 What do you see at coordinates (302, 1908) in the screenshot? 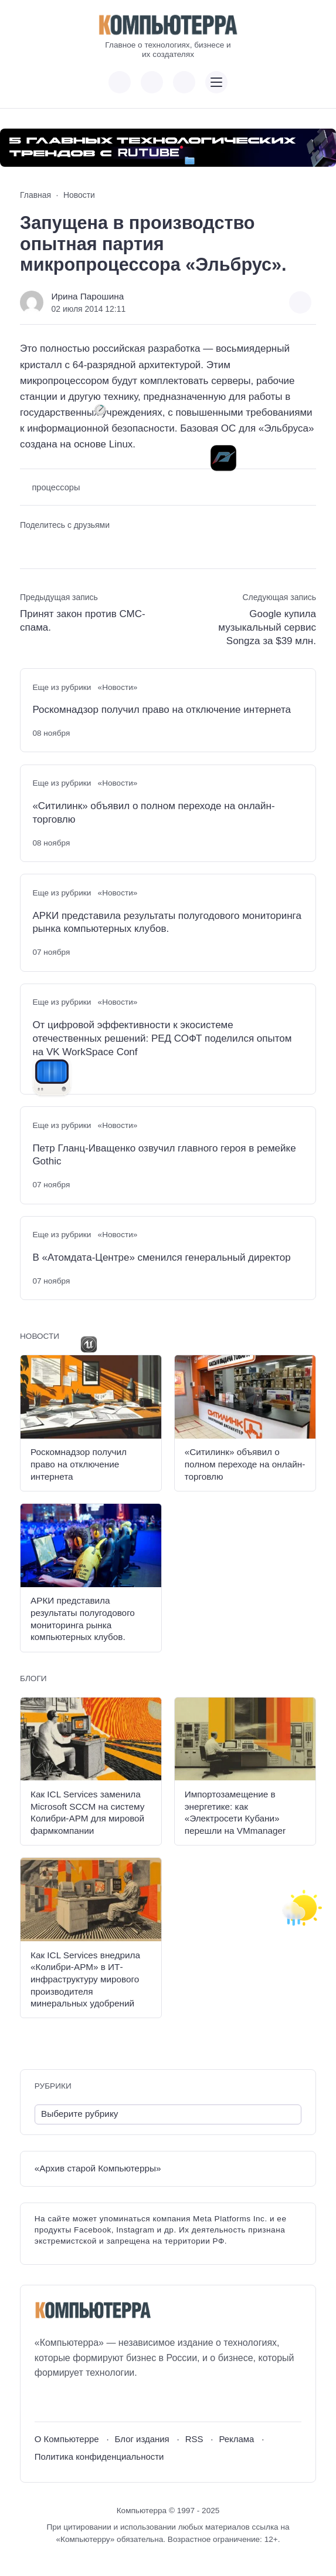
I see `indicates rainy weather with daytime sun breaks` at bounding box center [302, 1908].